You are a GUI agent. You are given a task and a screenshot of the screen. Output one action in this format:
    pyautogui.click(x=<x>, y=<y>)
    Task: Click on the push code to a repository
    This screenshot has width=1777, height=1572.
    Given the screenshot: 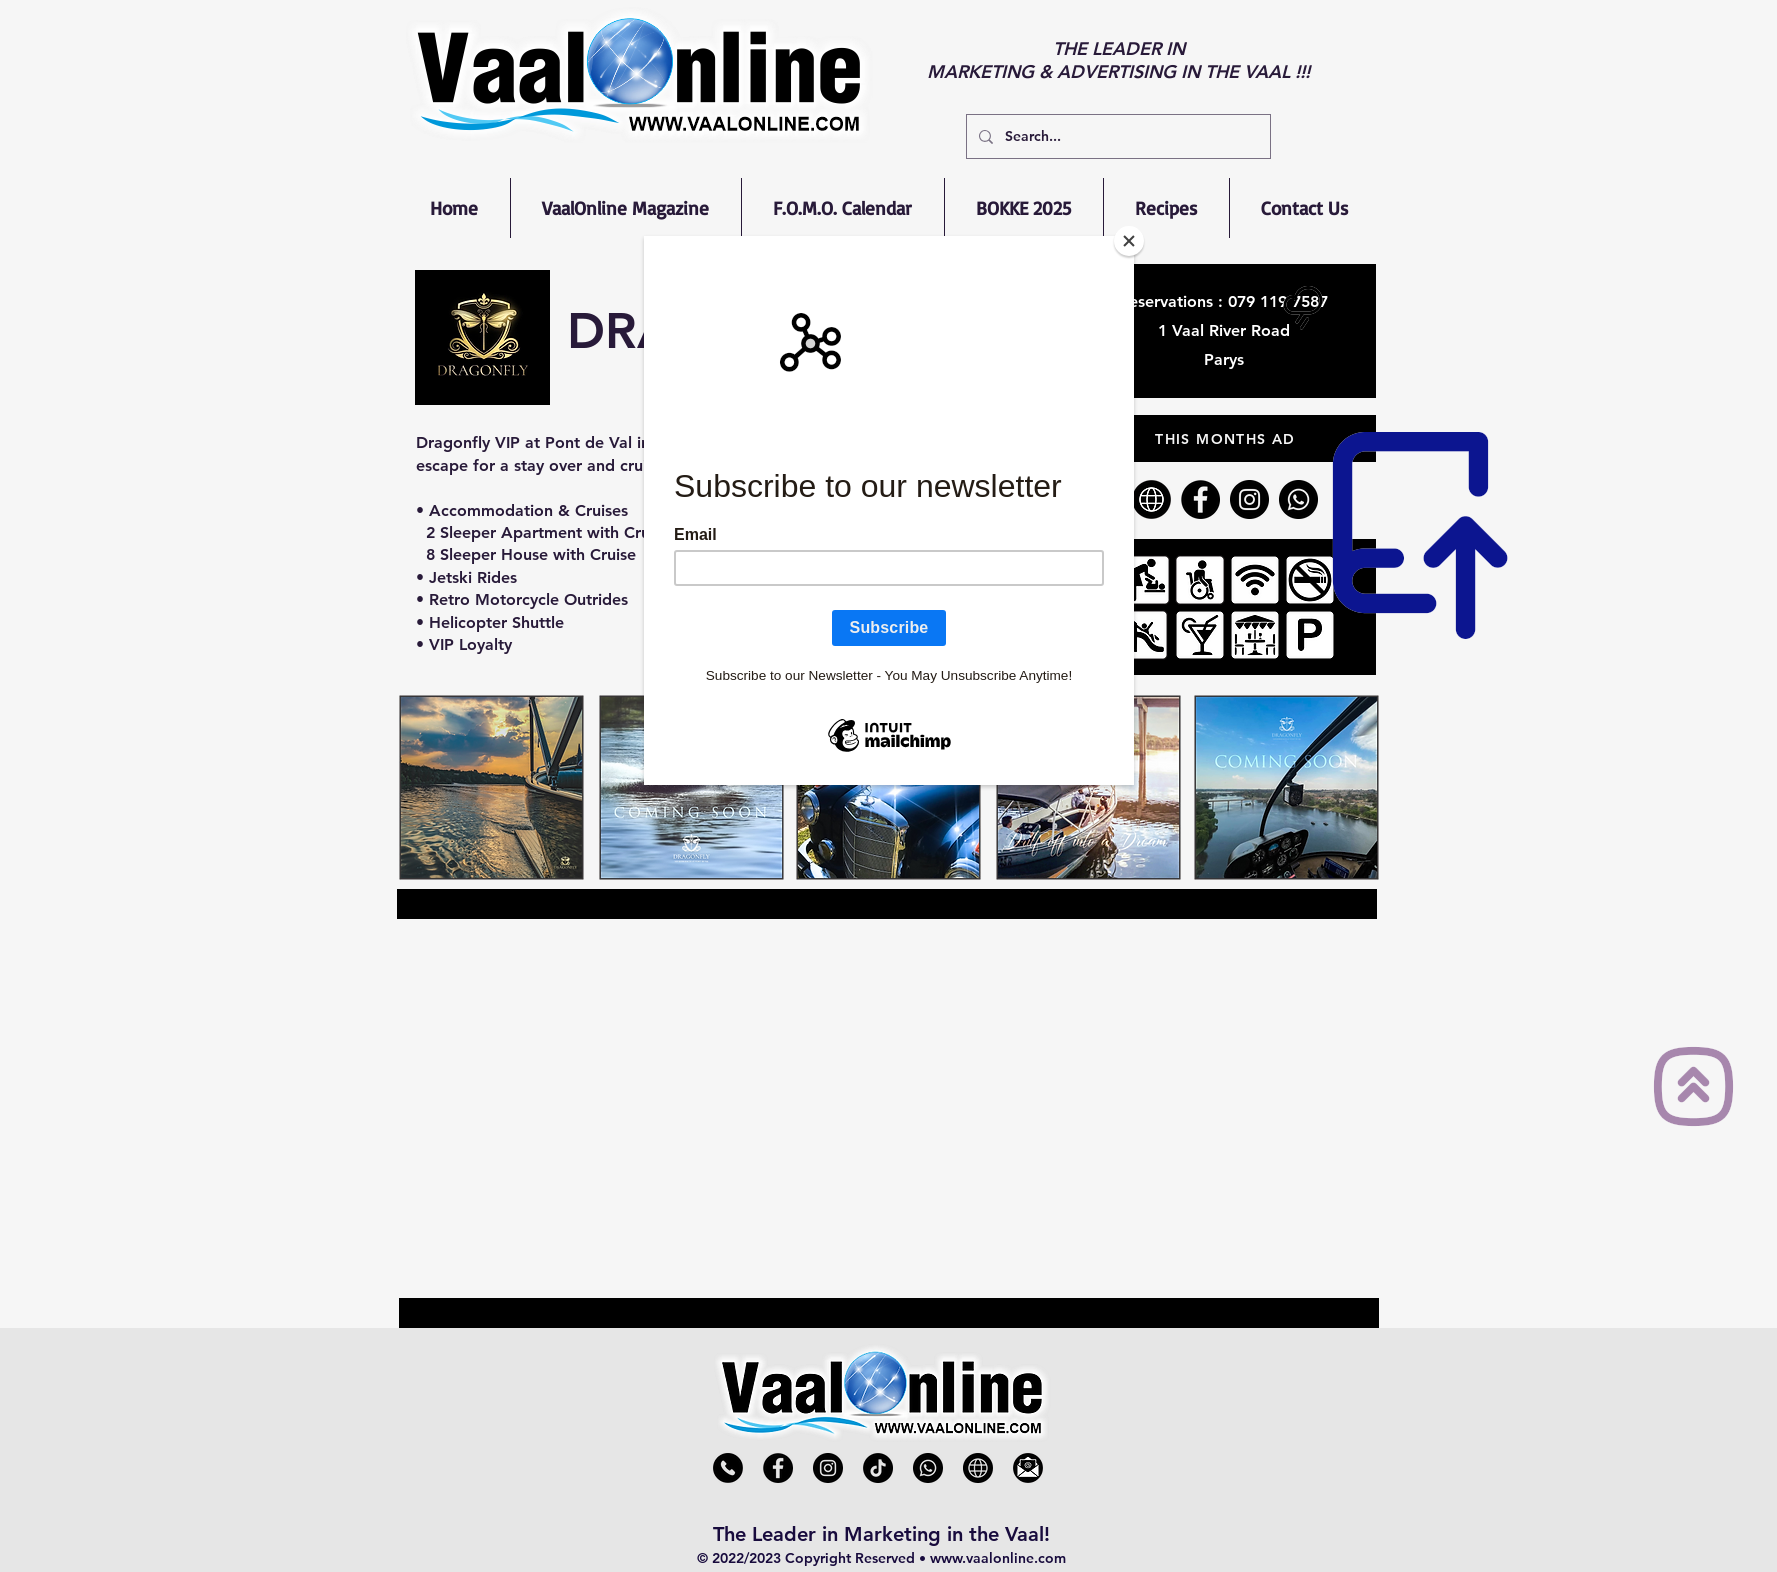 What is the action you would take?
    pyautogui.click(x=1410, y=535)
    